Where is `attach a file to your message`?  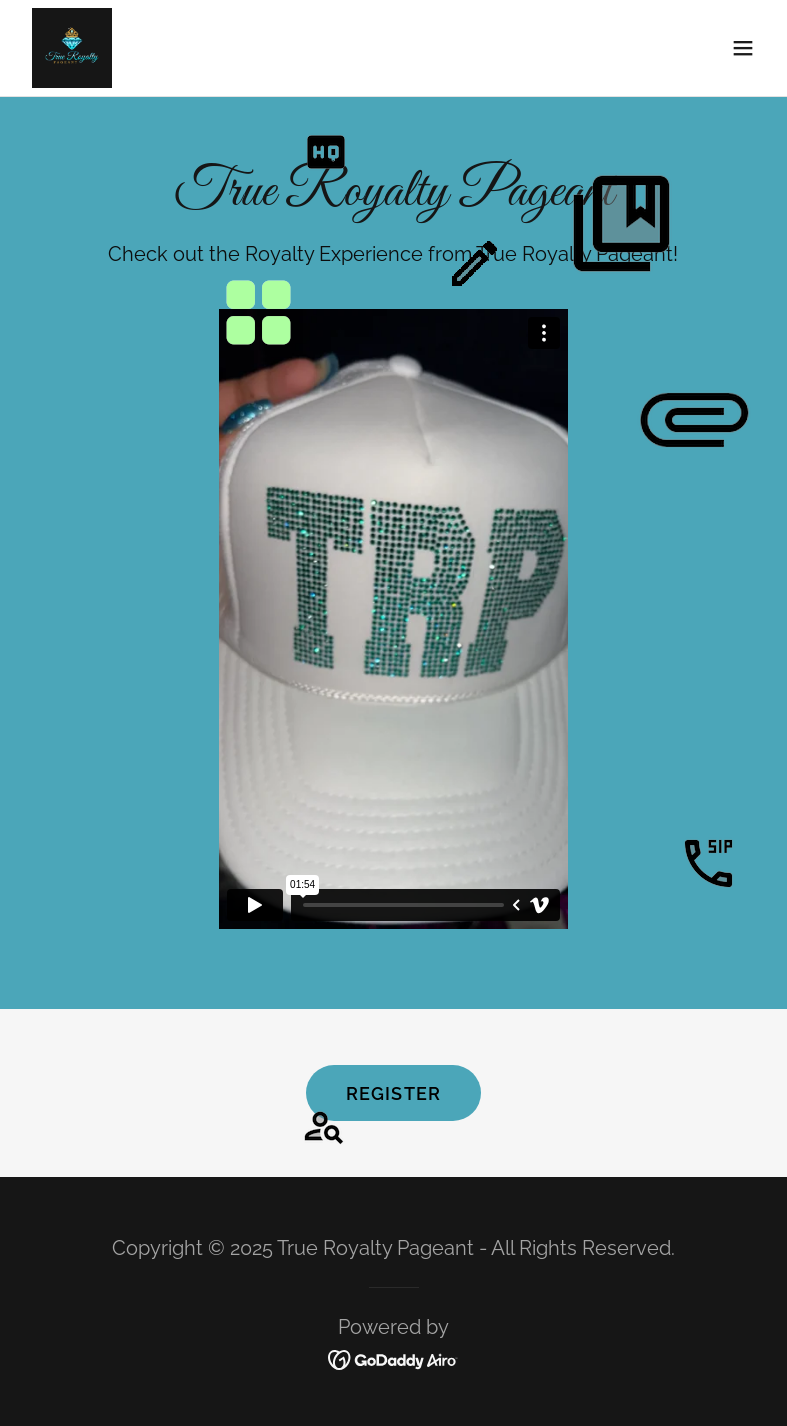
attach a file to your message is located at coordinates (692, 420).